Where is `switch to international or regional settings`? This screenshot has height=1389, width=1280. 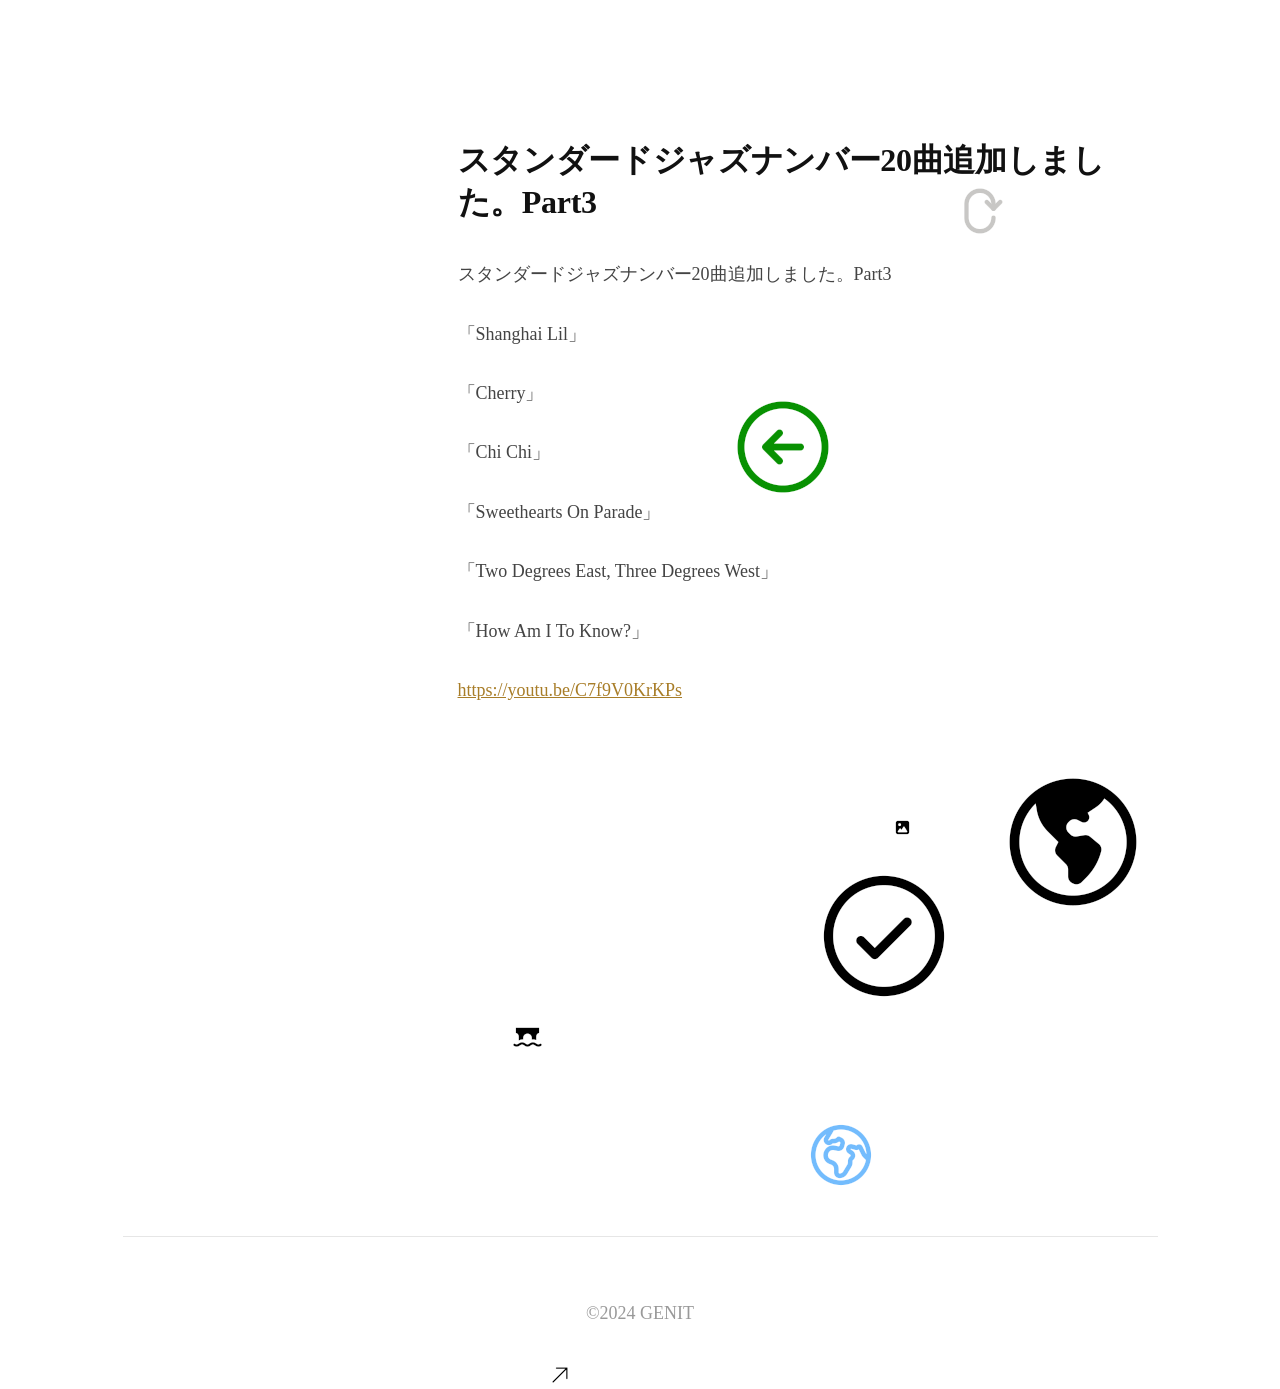
switch to international or regional settings is located at coordinates (841, 1155).